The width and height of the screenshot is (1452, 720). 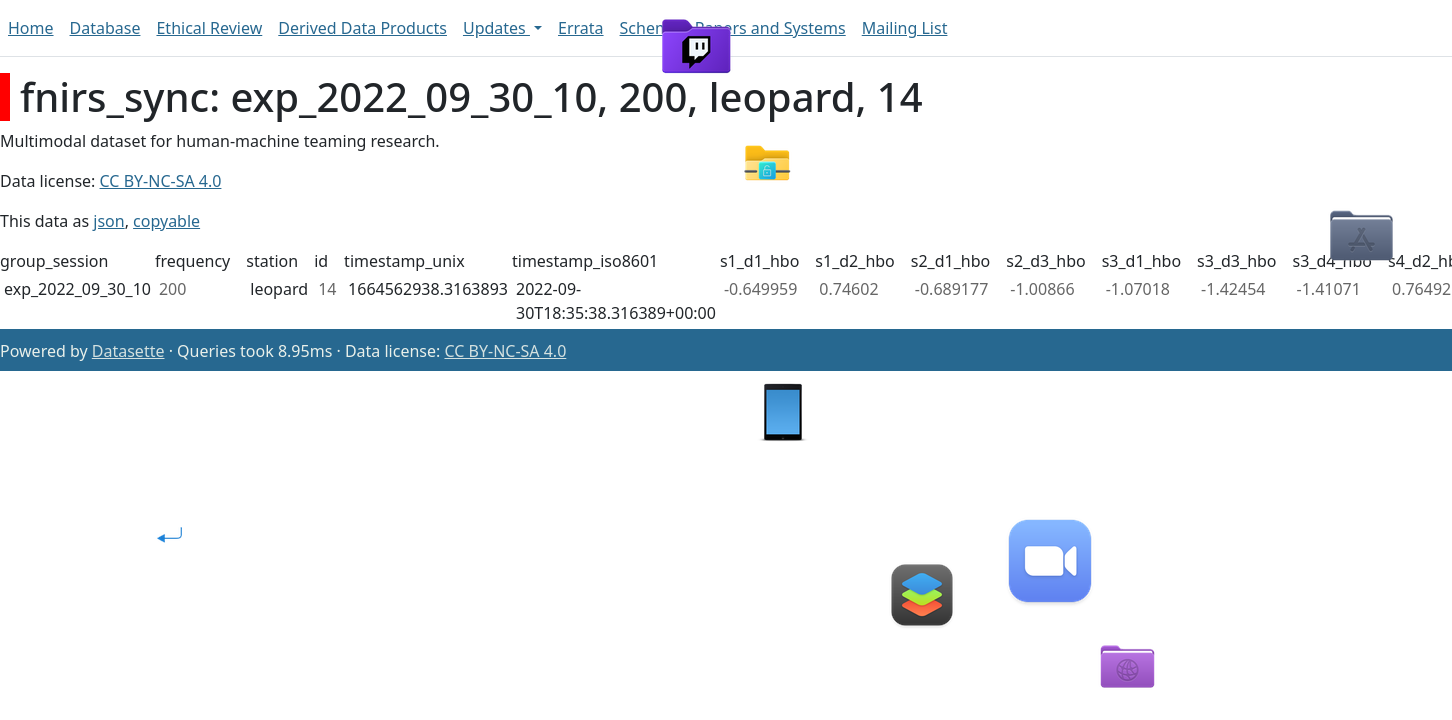 What do you see at coordinates (767, 164) in the screenshot?
I see `access an unlocked or unprotected folder` at bounding box center [767, 164].